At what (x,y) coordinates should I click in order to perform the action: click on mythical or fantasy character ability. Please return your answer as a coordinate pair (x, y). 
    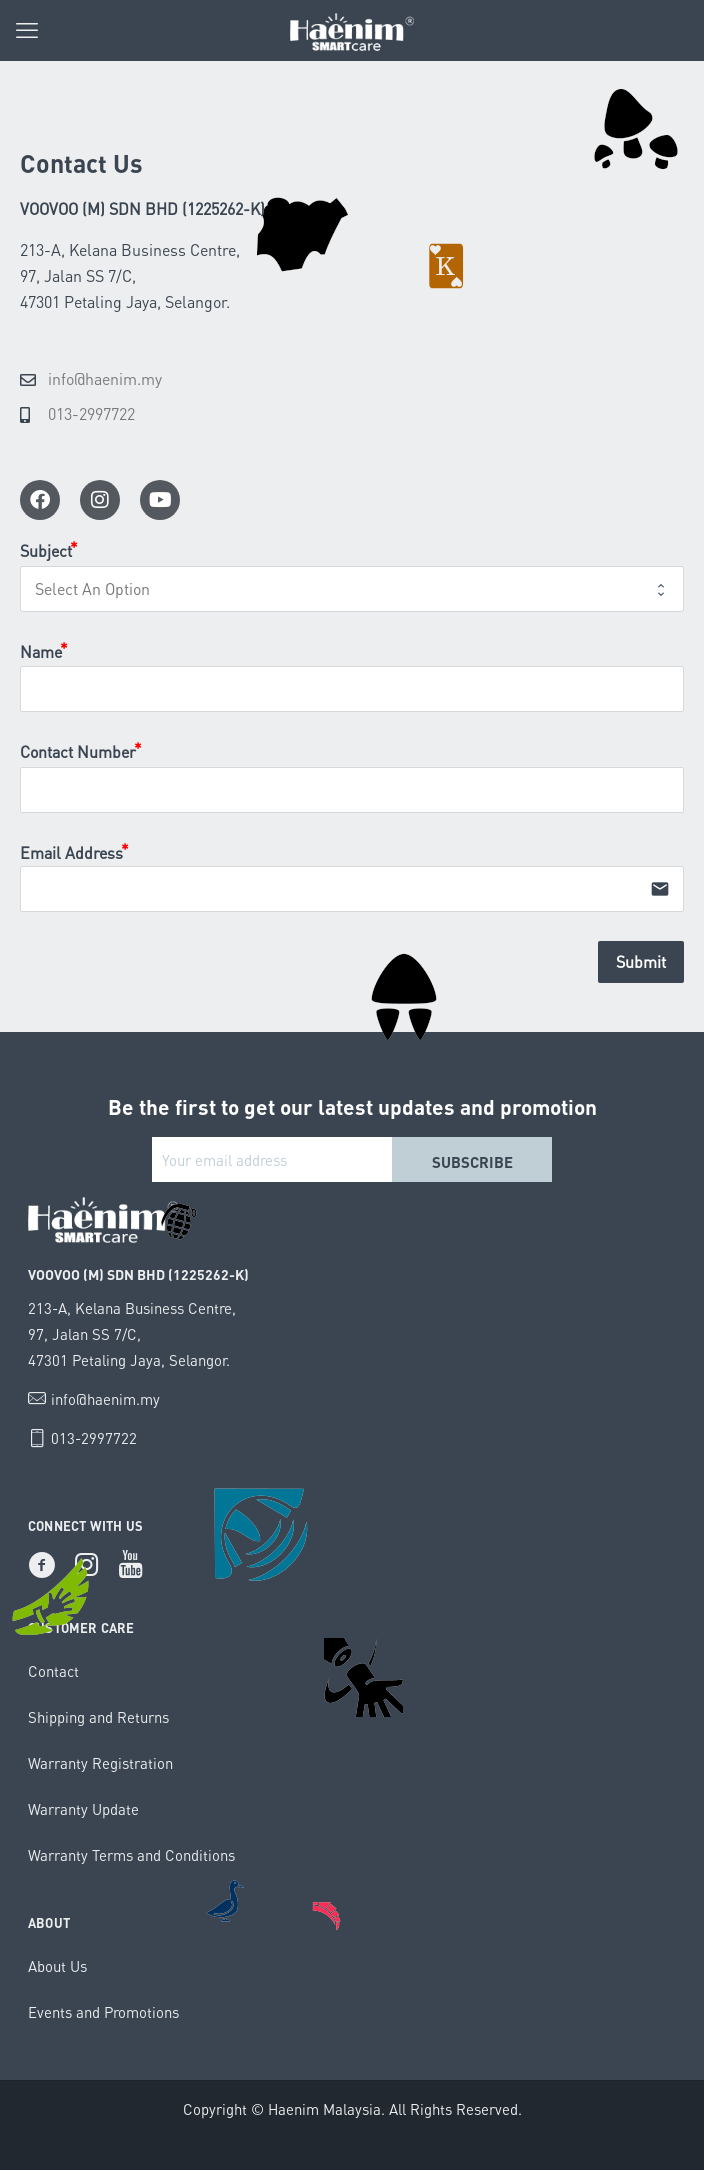
    Looking at the image, I should click on (50, 1596).